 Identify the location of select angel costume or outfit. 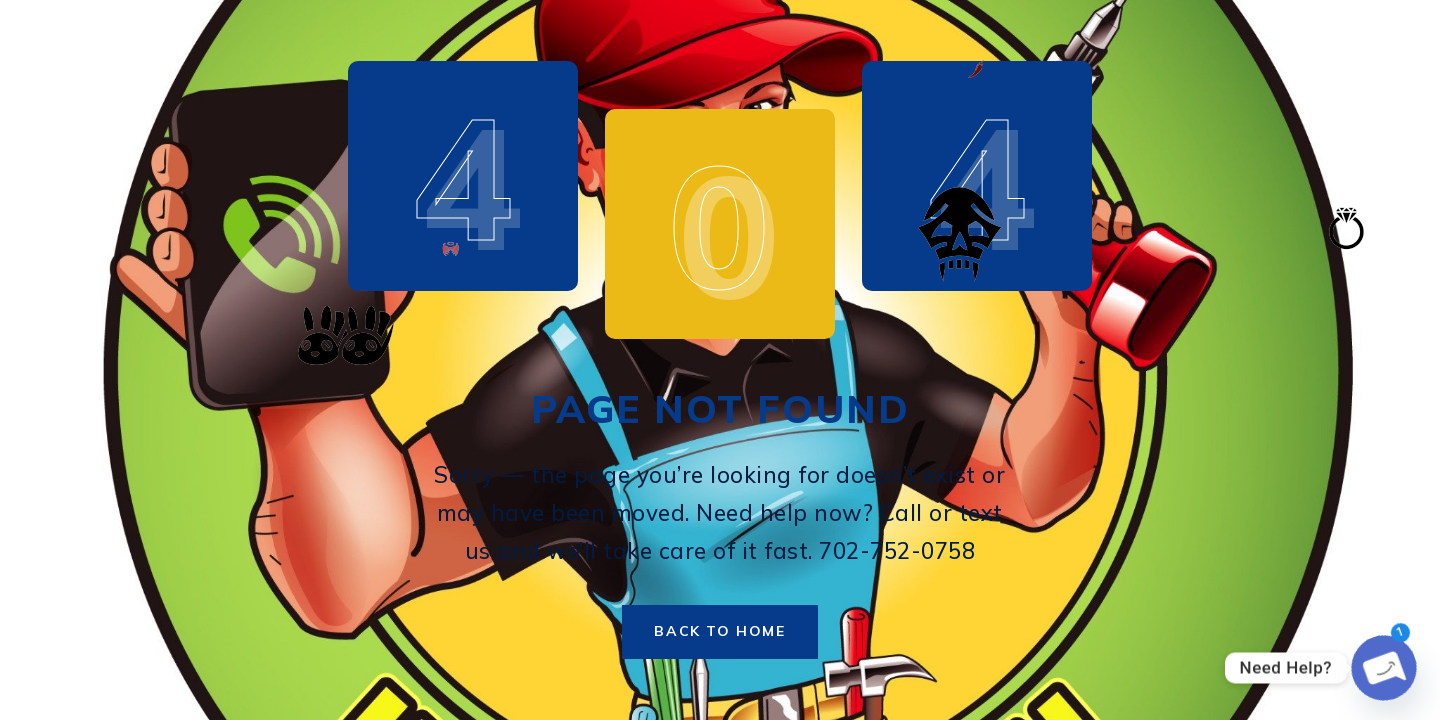
(450, 249).